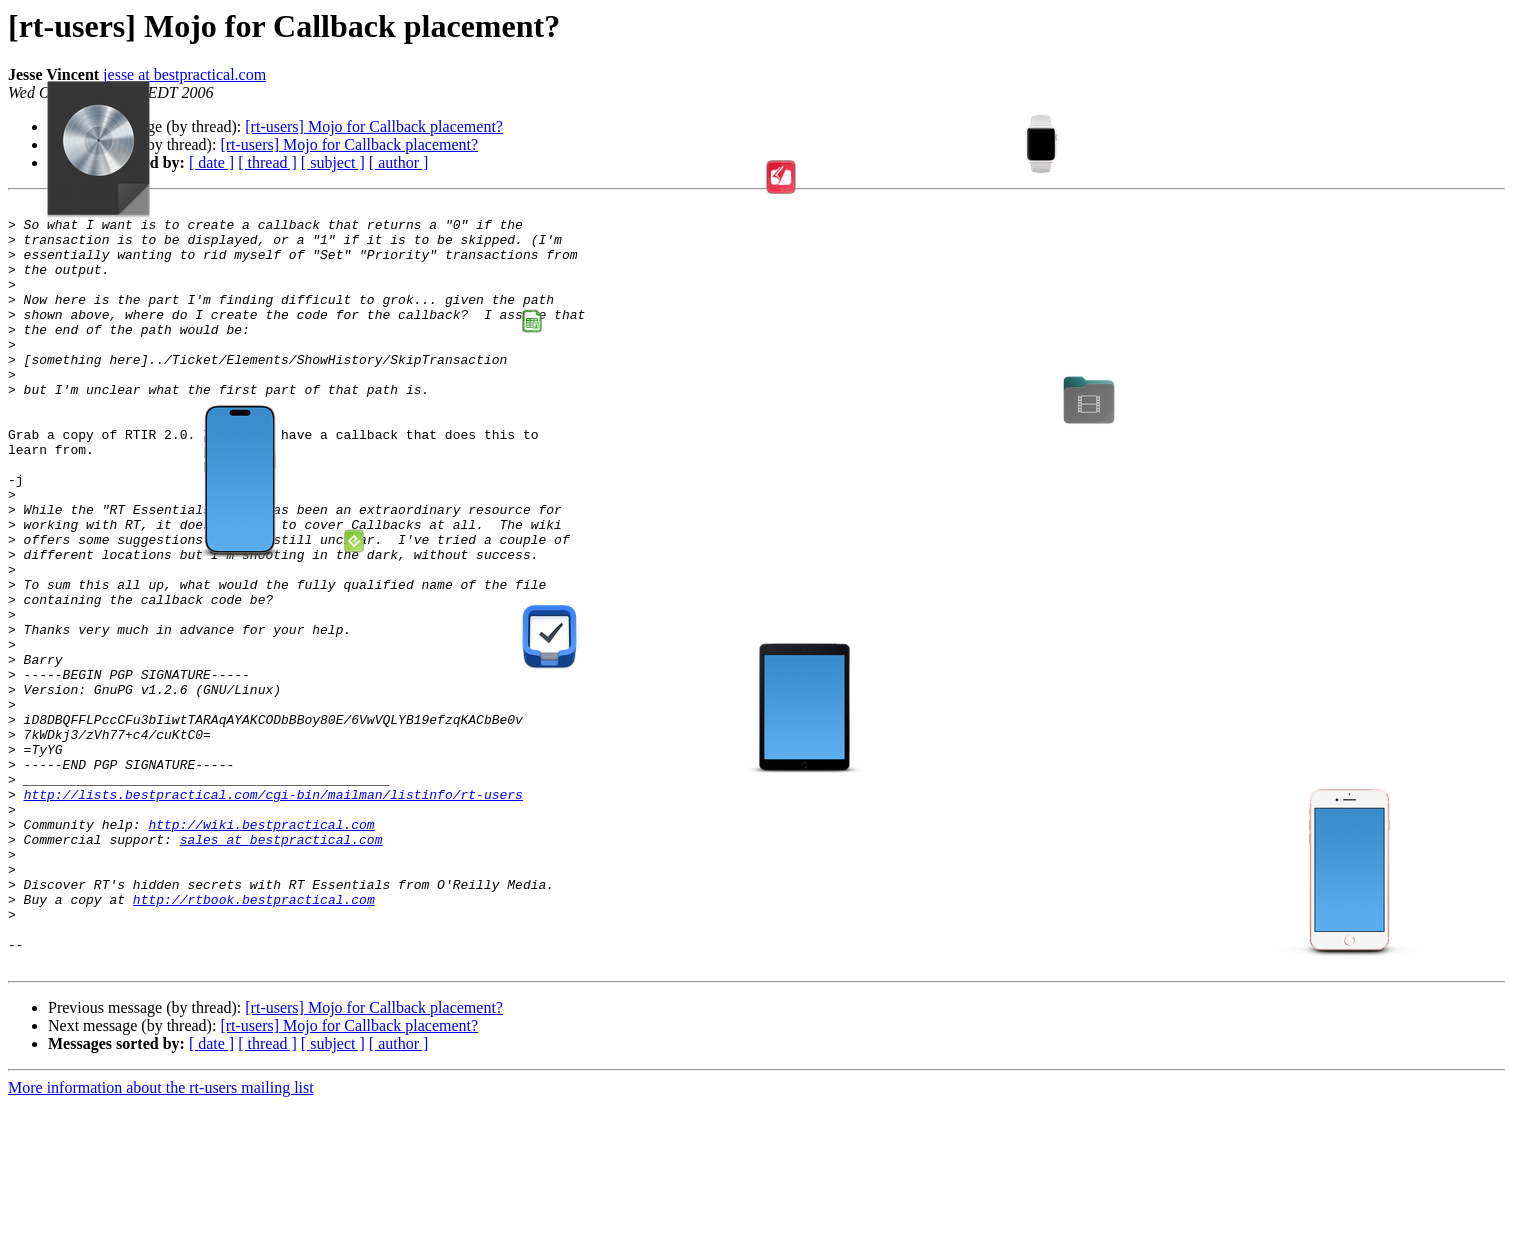 Image resolution: width=1513 pixels, height=1258 pixels. I want to click on manage connected iPhone device, so click(240, 482).